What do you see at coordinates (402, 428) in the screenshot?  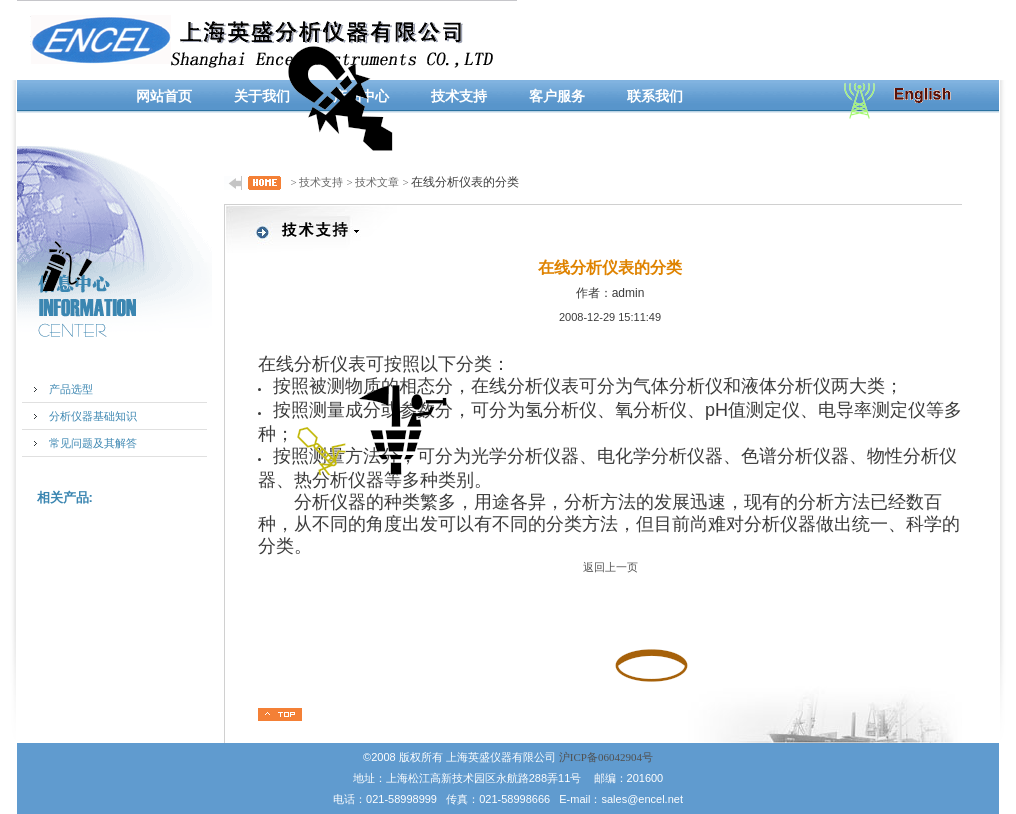 I see `access the lookout or observation point` at bounding box center [402, 428].